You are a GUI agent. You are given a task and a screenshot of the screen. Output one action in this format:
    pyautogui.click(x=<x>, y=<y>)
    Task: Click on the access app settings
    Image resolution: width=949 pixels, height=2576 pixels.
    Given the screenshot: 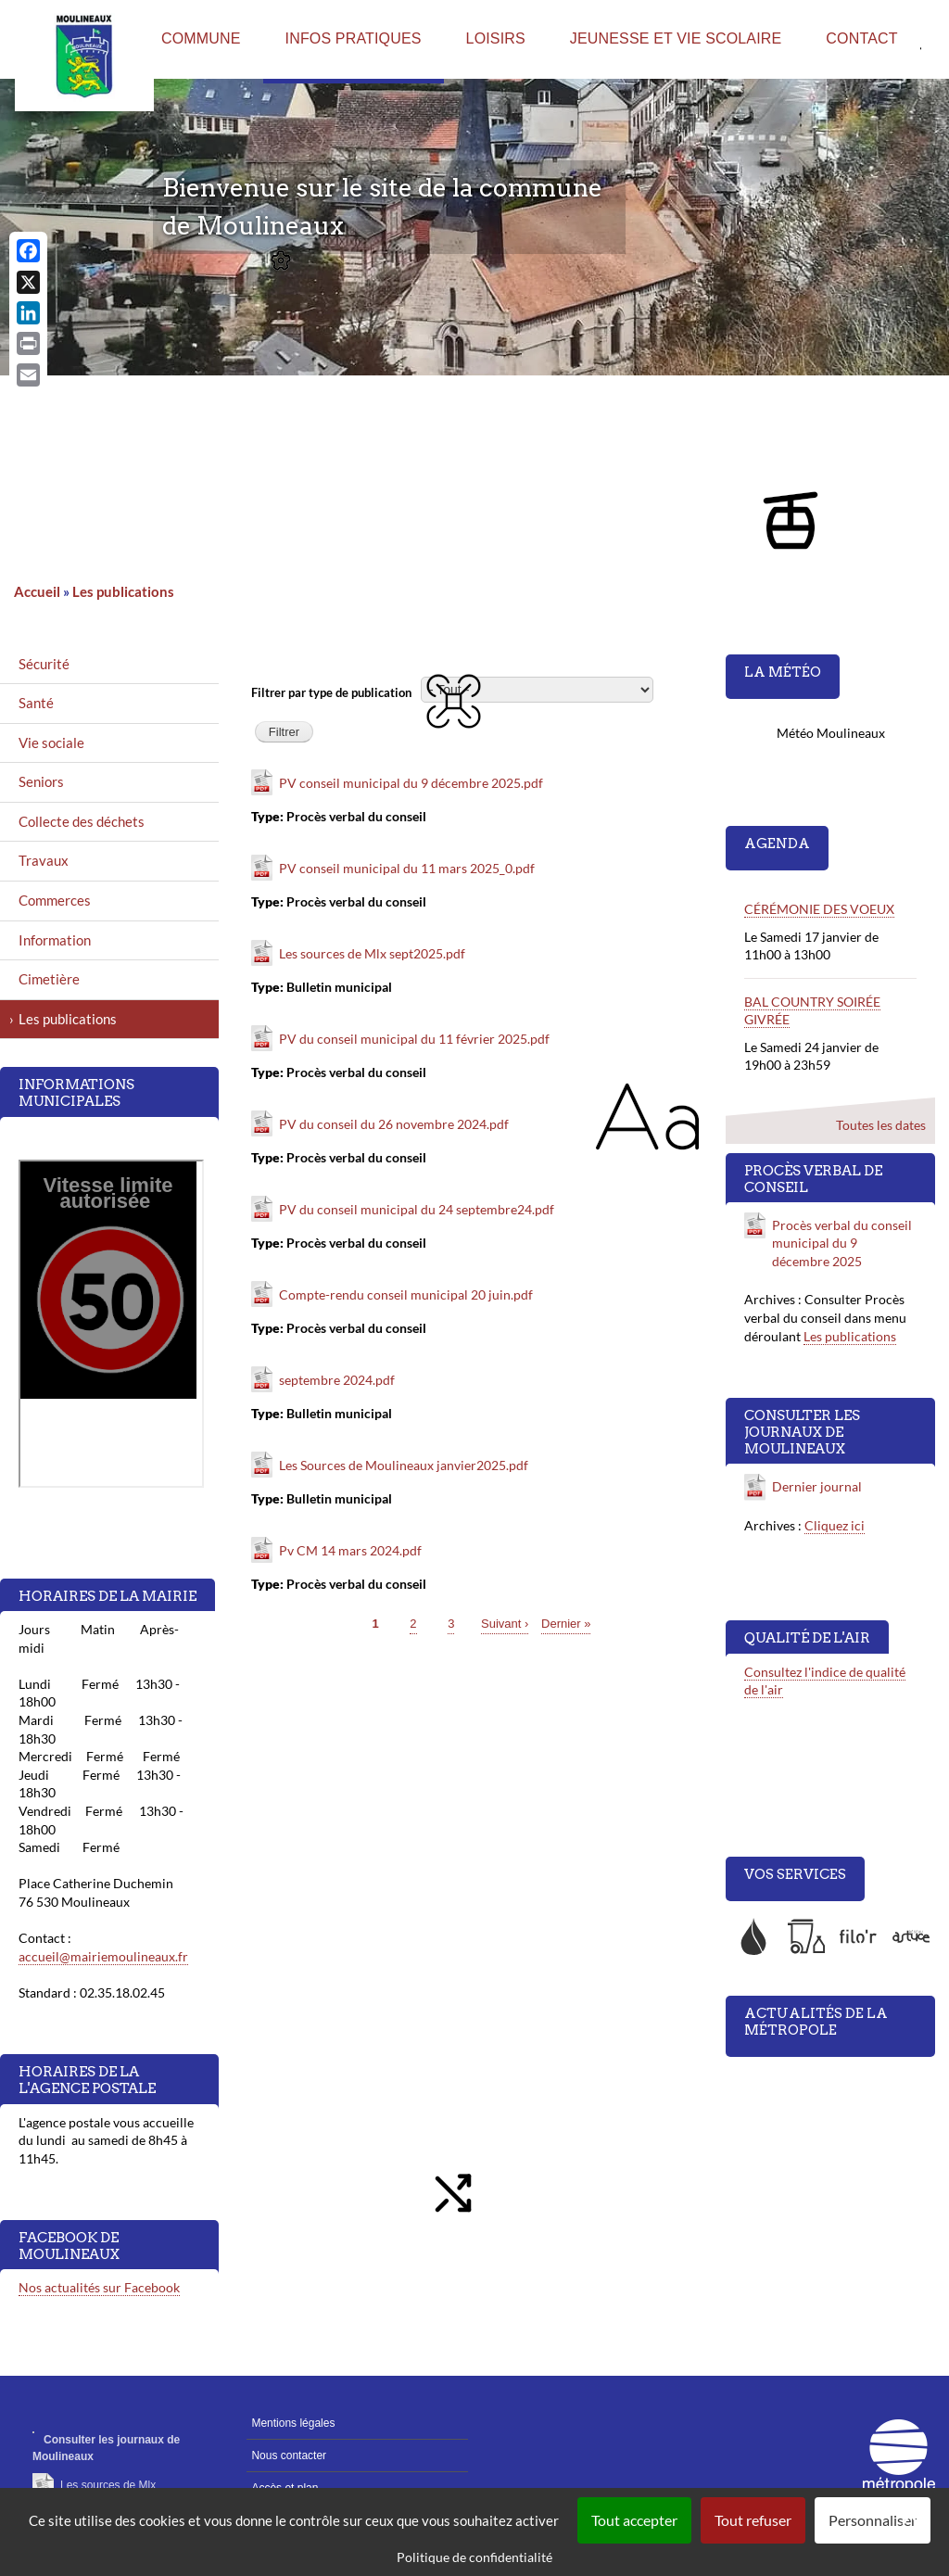 What is the action you would take?
    pyautogui.click(x=281, y=260)
    